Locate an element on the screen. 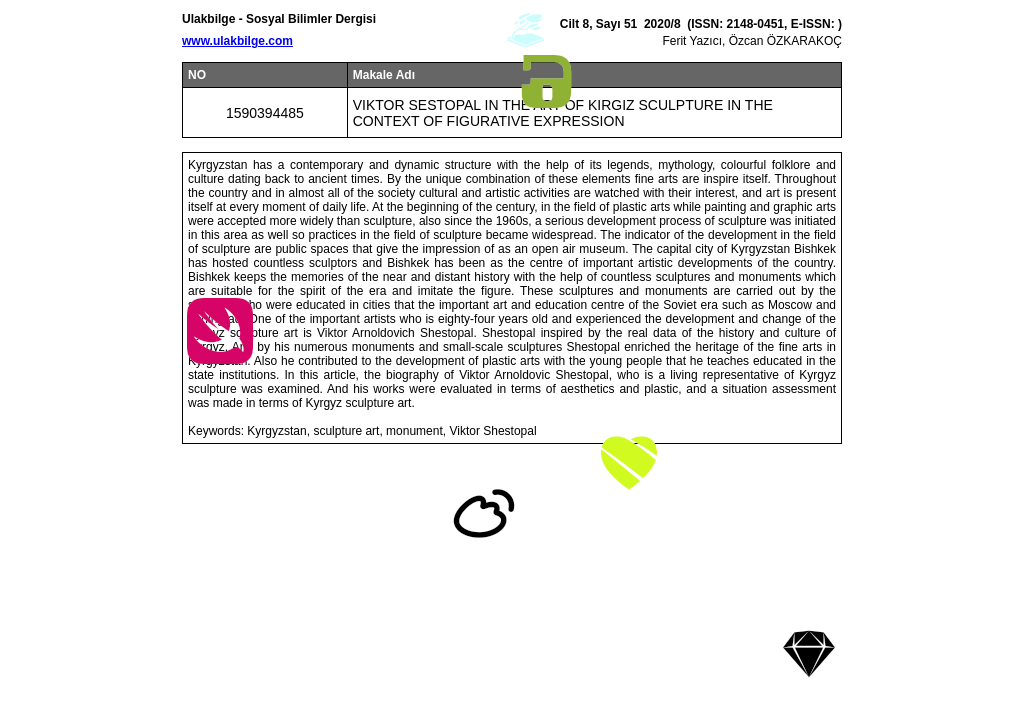  open Microsoft Sway application is located at coordinates (525, 30).